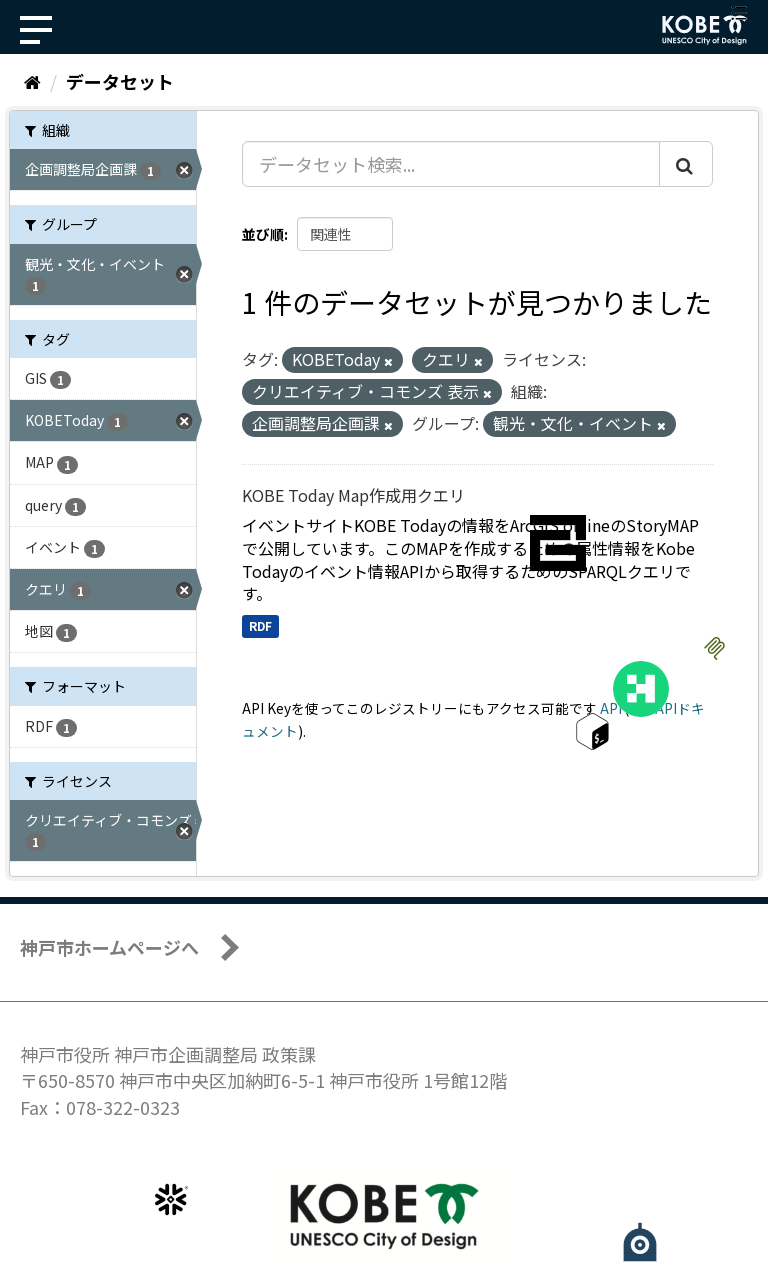 This screenshot has height=1285, width=768. Describe the element at coordinates (592, 731) in the screenshot. I see `open terminal or command line interface` at that location.